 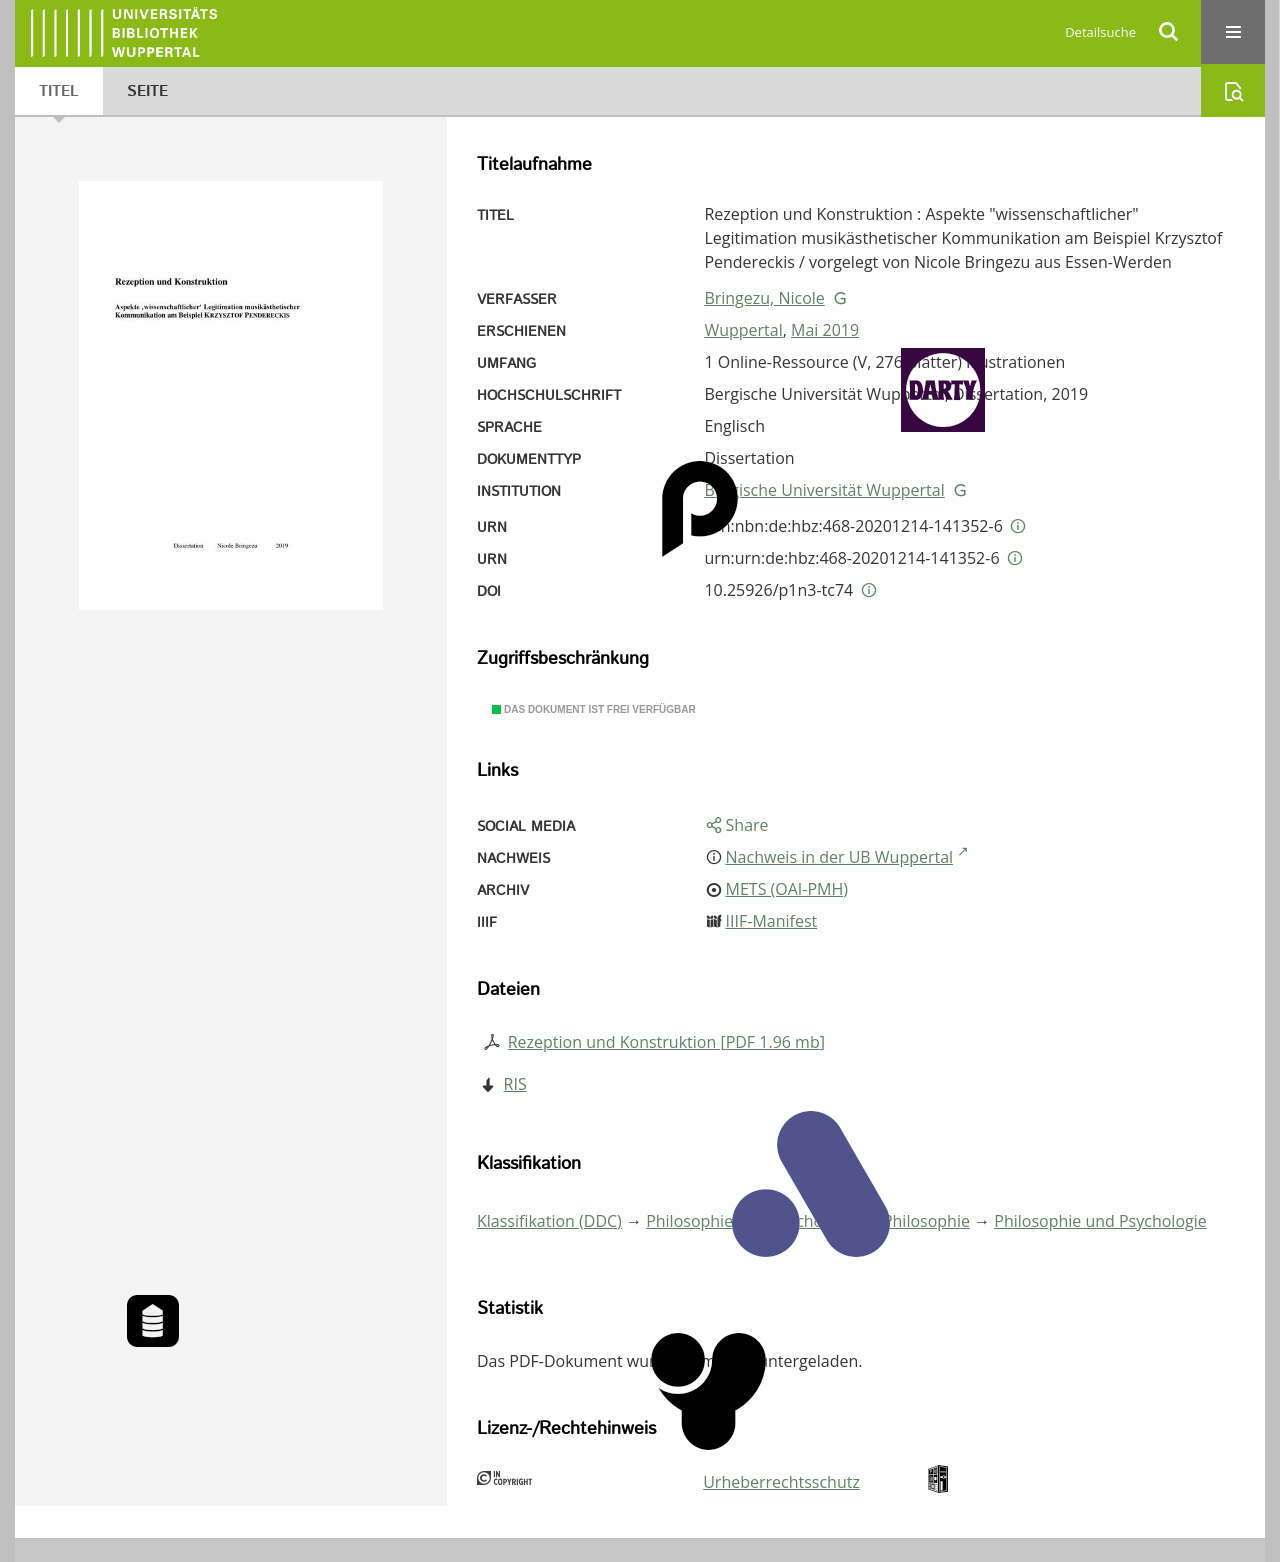 What do you see at coordinates (153, 1321) in the screenshot?
I see `namesilo domain registrar logo` at bounding box center [153, 1321].